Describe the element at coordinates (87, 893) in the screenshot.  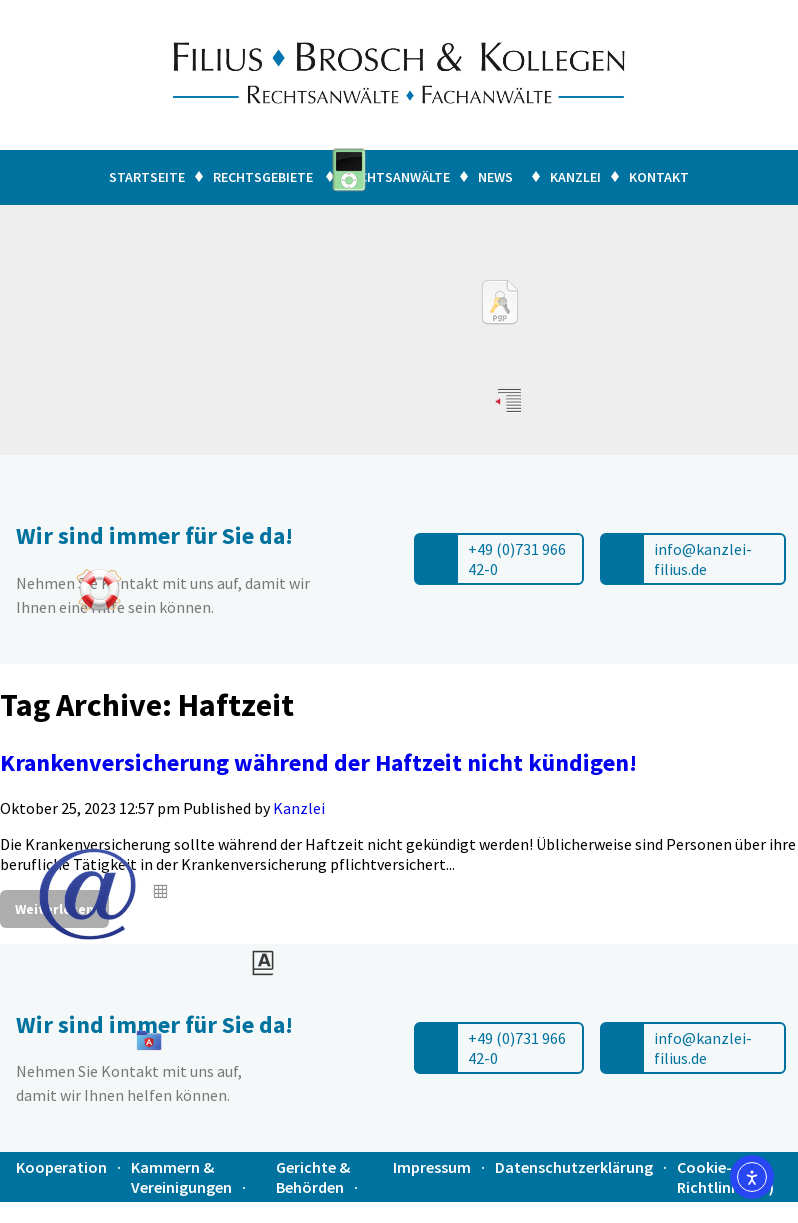
I see `open an internet location or web shortcut` at that location.